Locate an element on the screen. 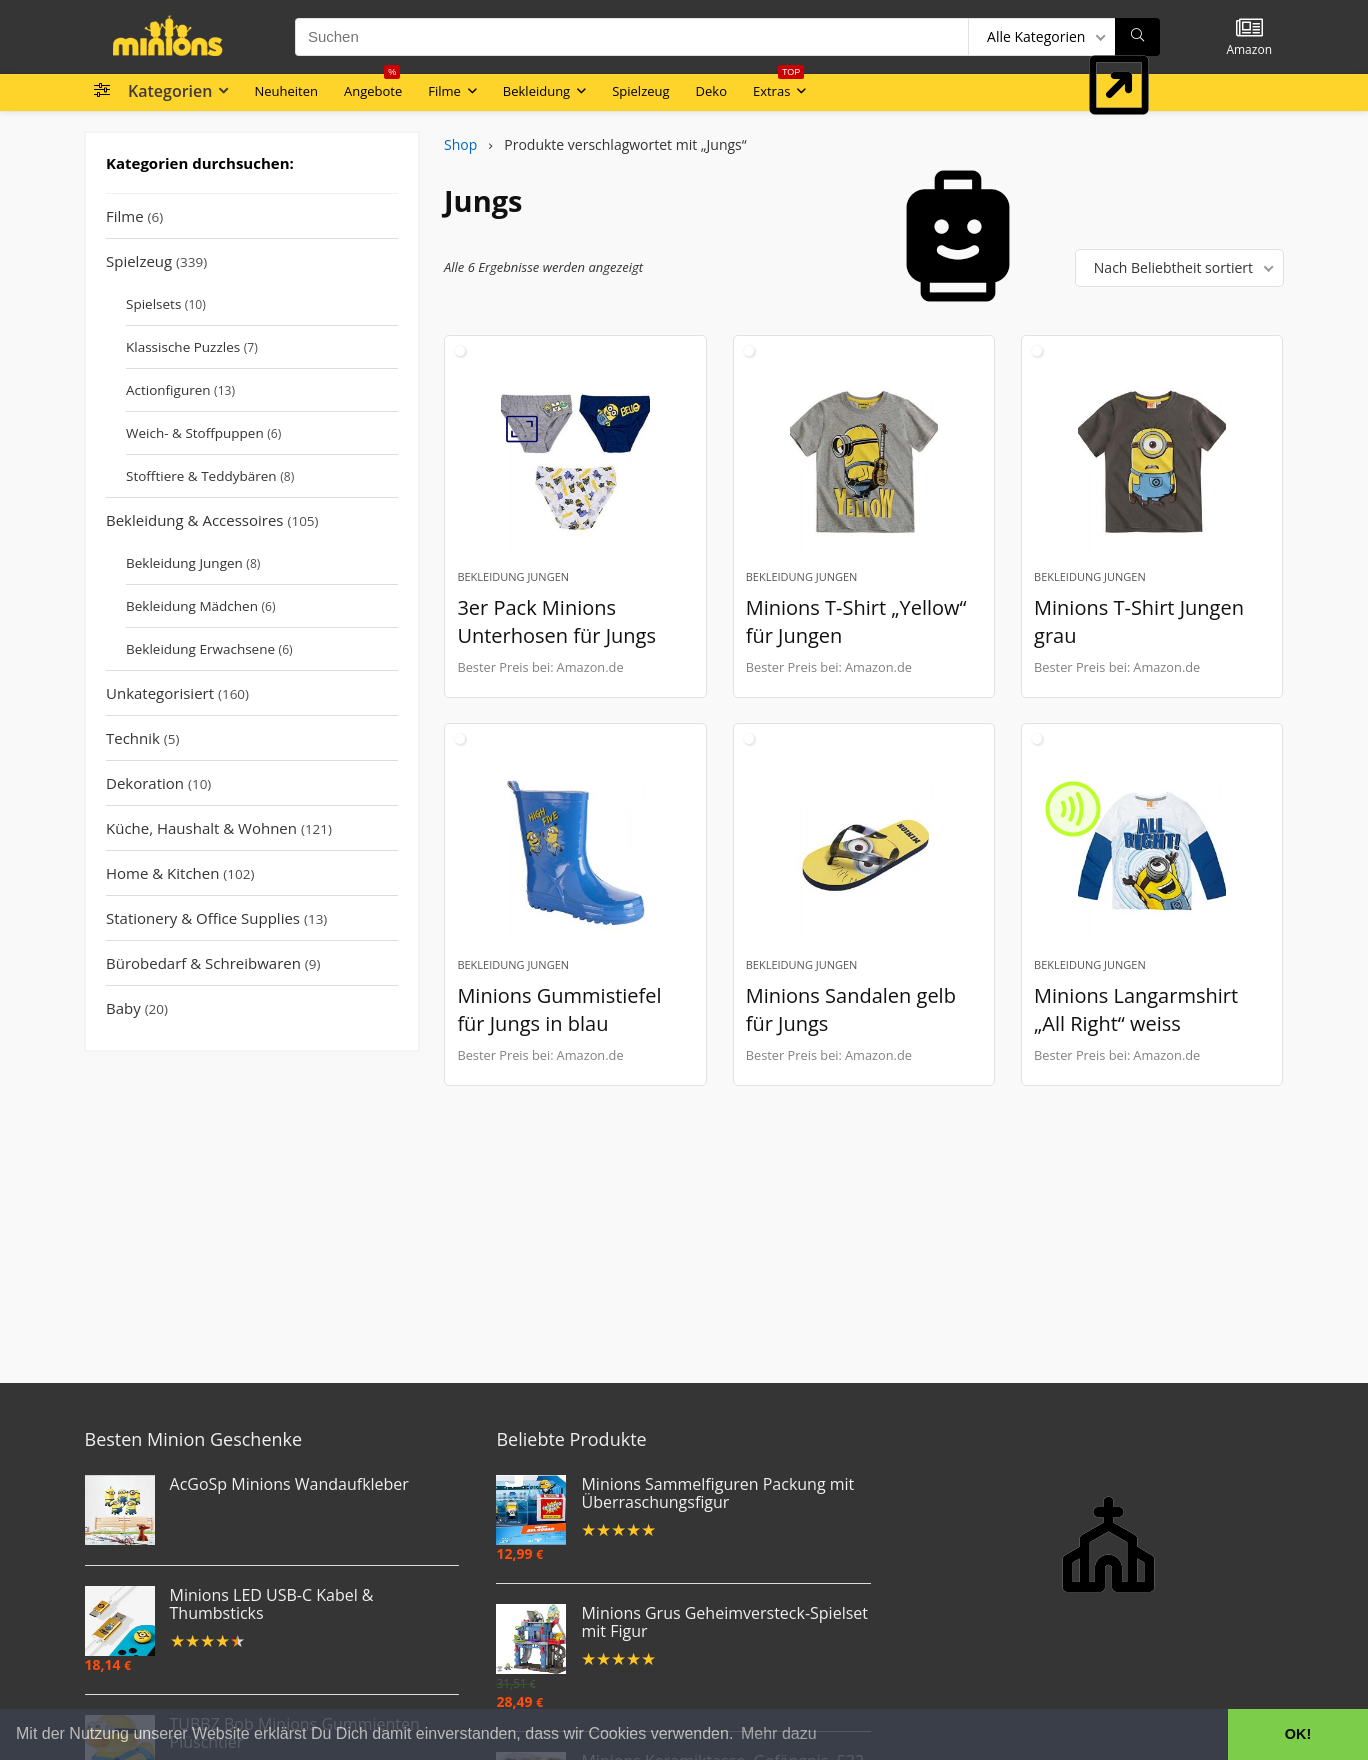 The image size is (1368, 1760). open link in new window is located at coordinates (1119, 85).